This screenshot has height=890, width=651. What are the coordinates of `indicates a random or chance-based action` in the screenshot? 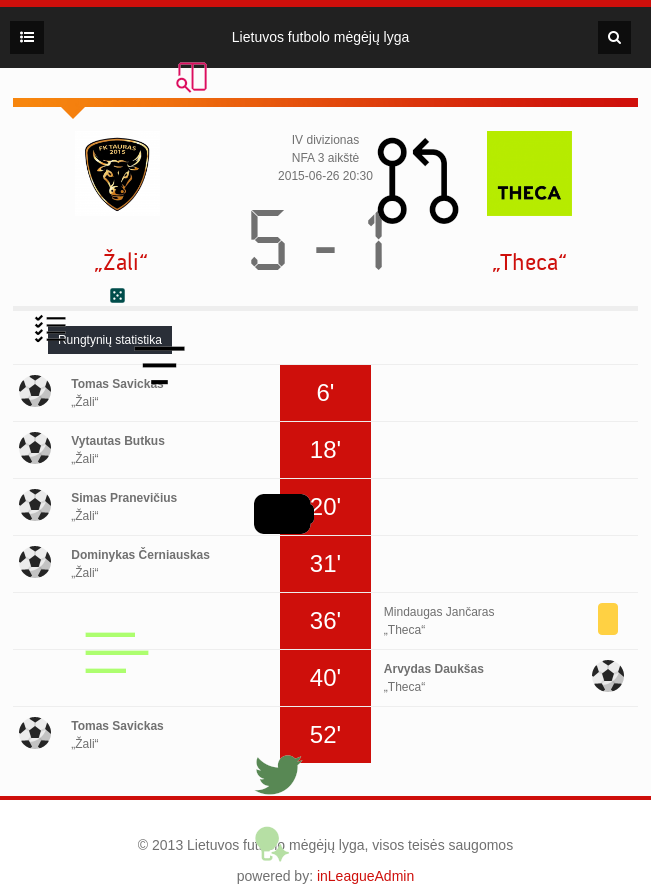 It's located at (117, 295).